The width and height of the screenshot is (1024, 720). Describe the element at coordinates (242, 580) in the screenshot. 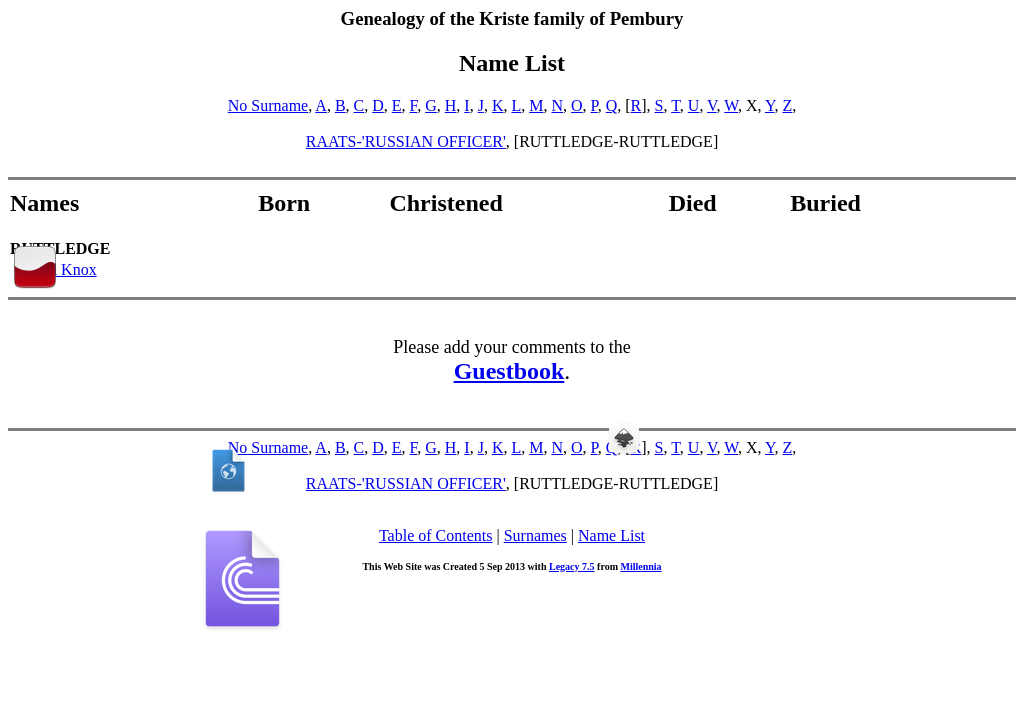

I see `a bittorrent torrent file` at that location.